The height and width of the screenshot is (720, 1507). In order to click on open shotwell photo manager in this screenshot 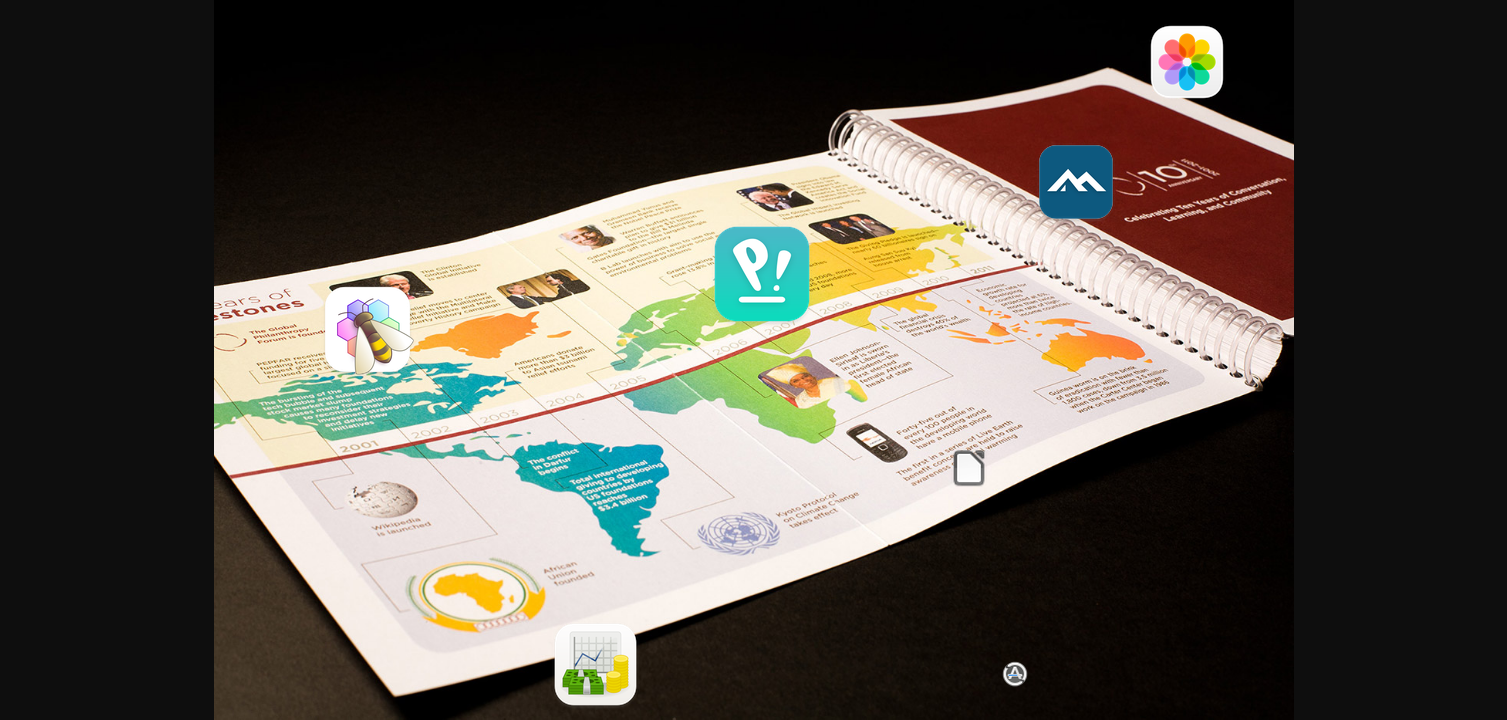, I will do `click(1187, 62)`.